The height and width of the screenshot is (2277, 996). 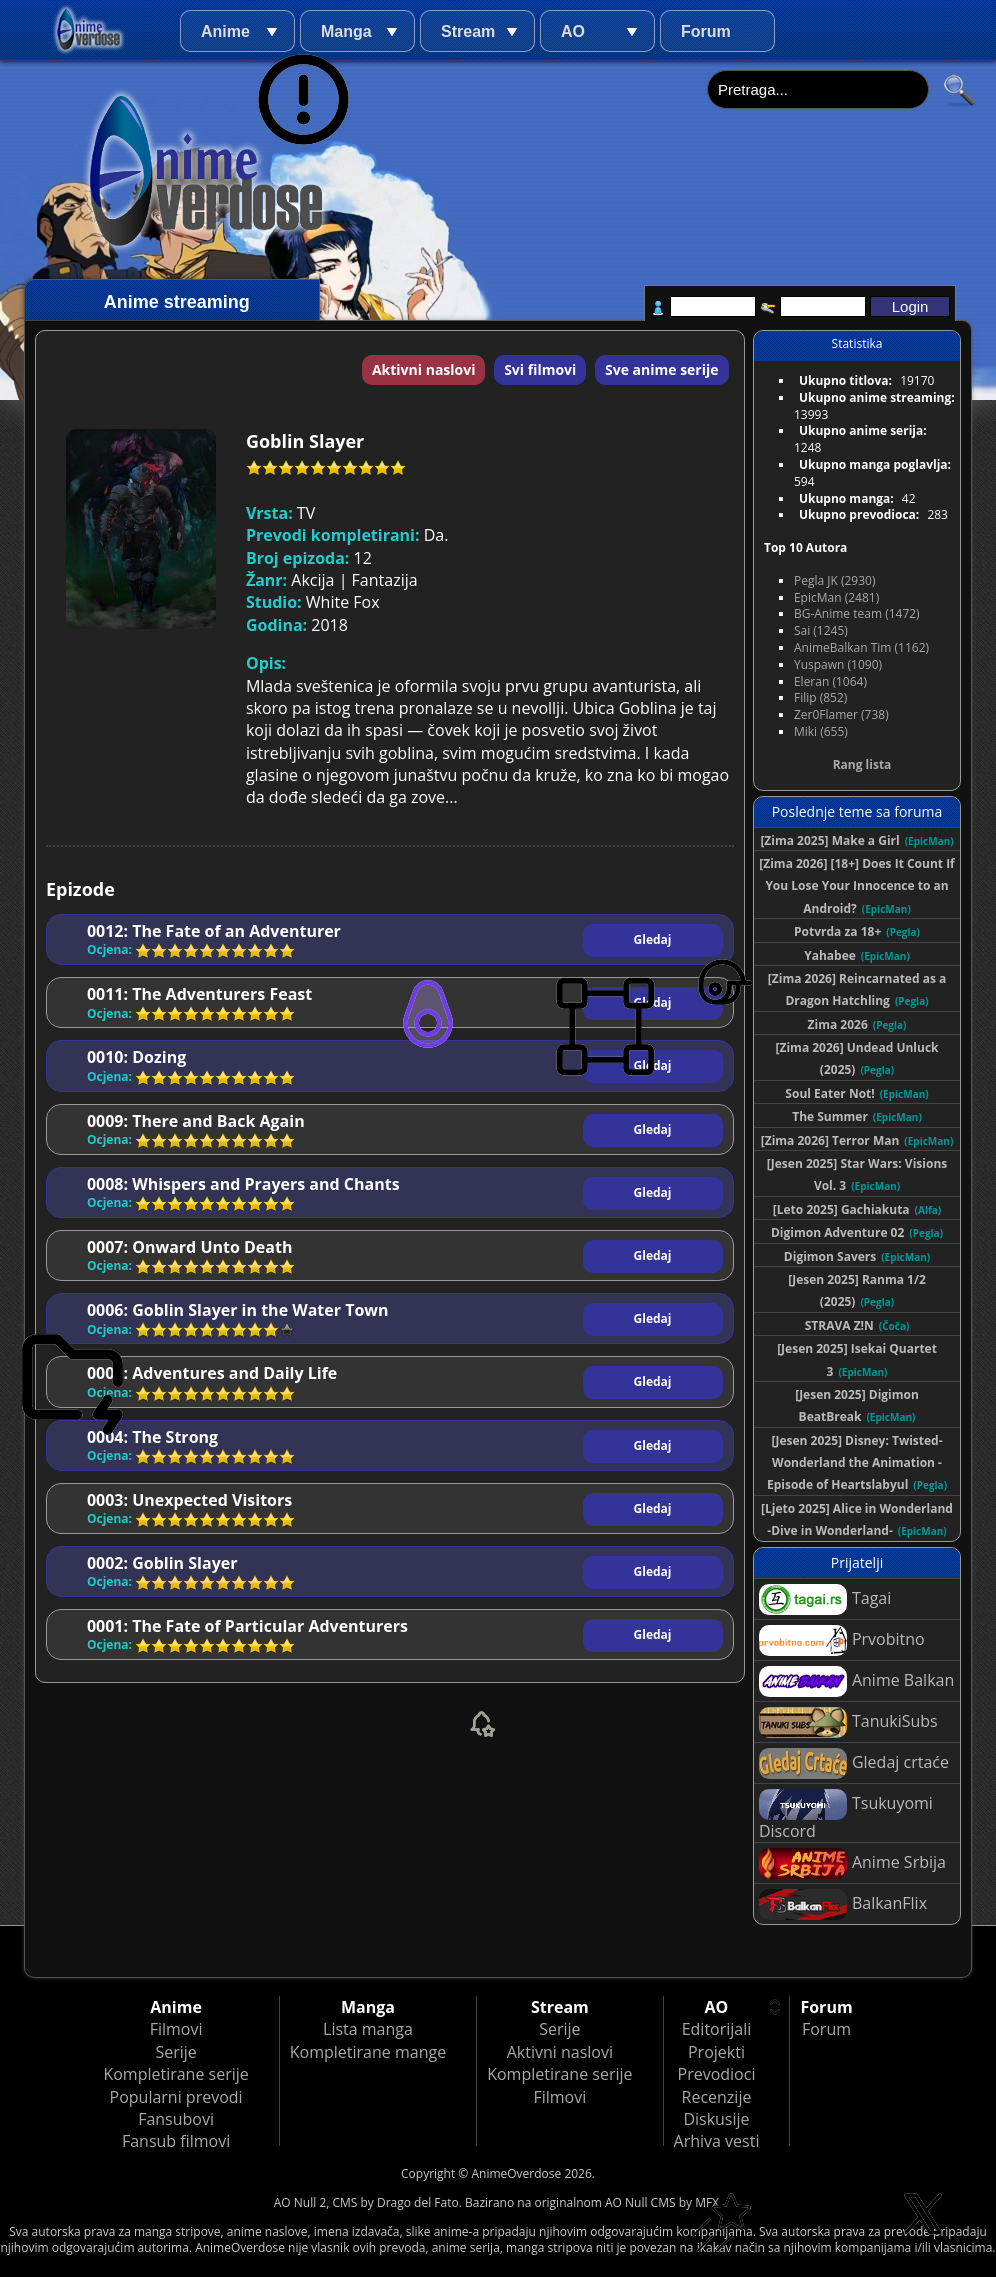 What do you see at coordinates (775, 2007) in the screenshot?
I see `expand or collapse a dropdown menu` at bounding box center [775, 2007].